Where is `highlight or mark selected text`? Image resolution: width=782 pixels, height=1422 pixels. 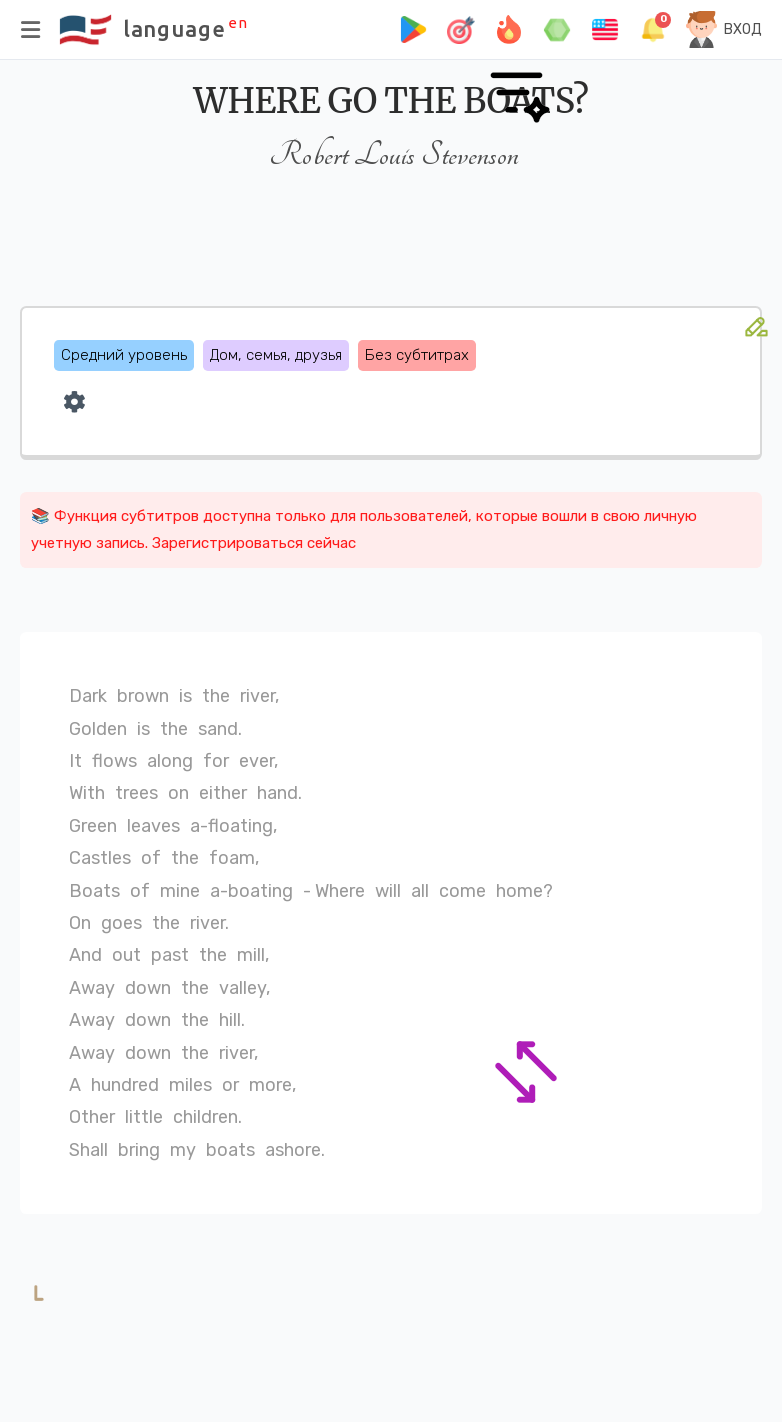
highlight or mark selected text is located at coordinates (756, 327).